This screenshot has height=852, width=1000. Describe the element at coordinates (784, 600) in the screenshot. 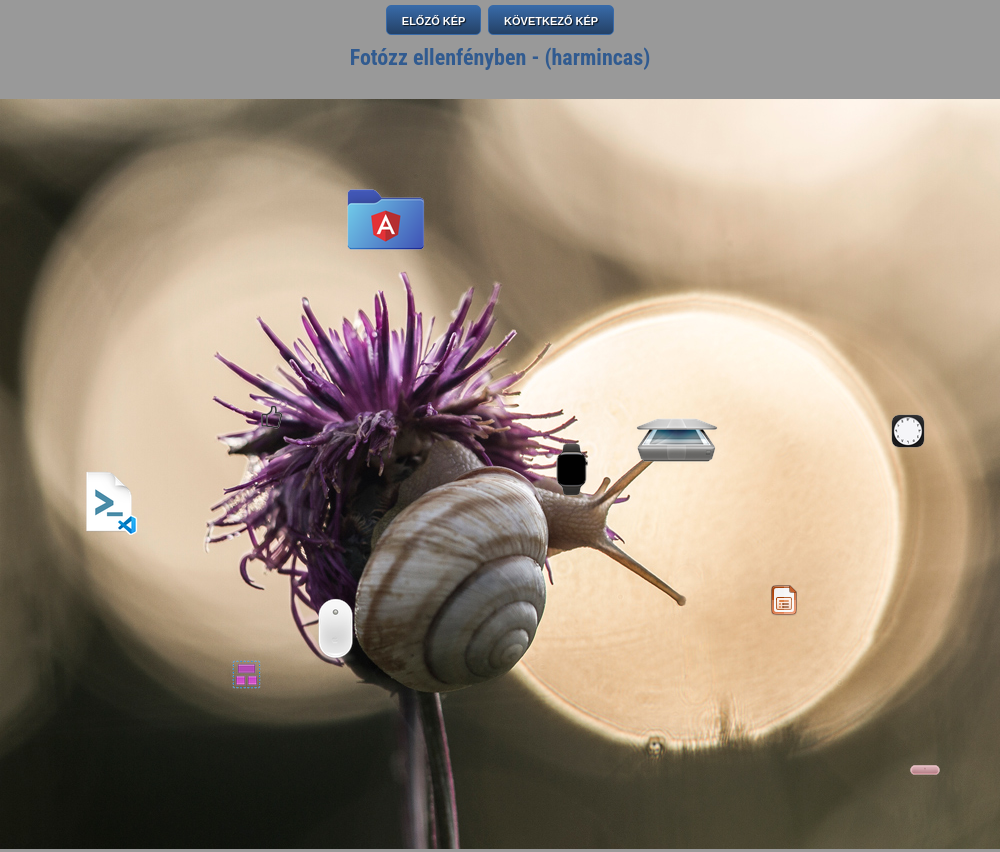

I see `libreoffice impress presentation template file` at that location.